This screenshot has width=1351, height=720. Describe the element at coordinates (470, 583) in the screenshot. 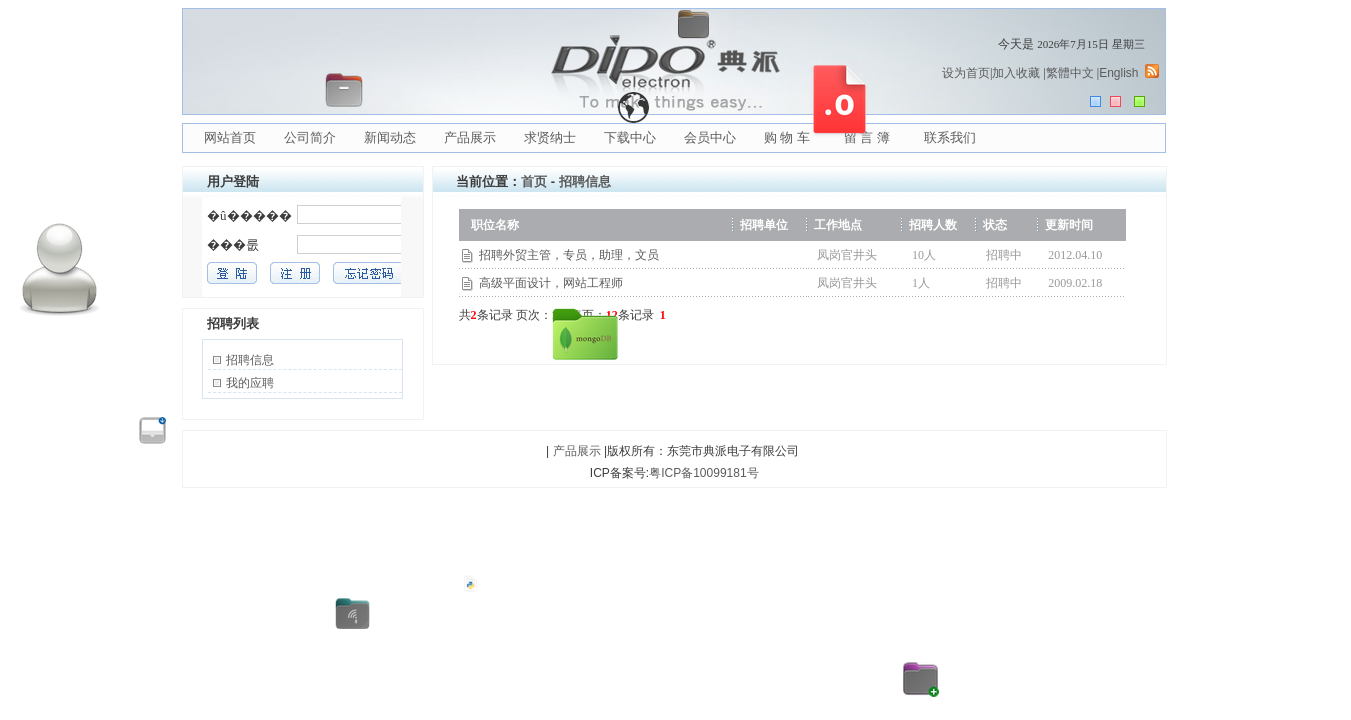

I see `a python source code file` at that location.